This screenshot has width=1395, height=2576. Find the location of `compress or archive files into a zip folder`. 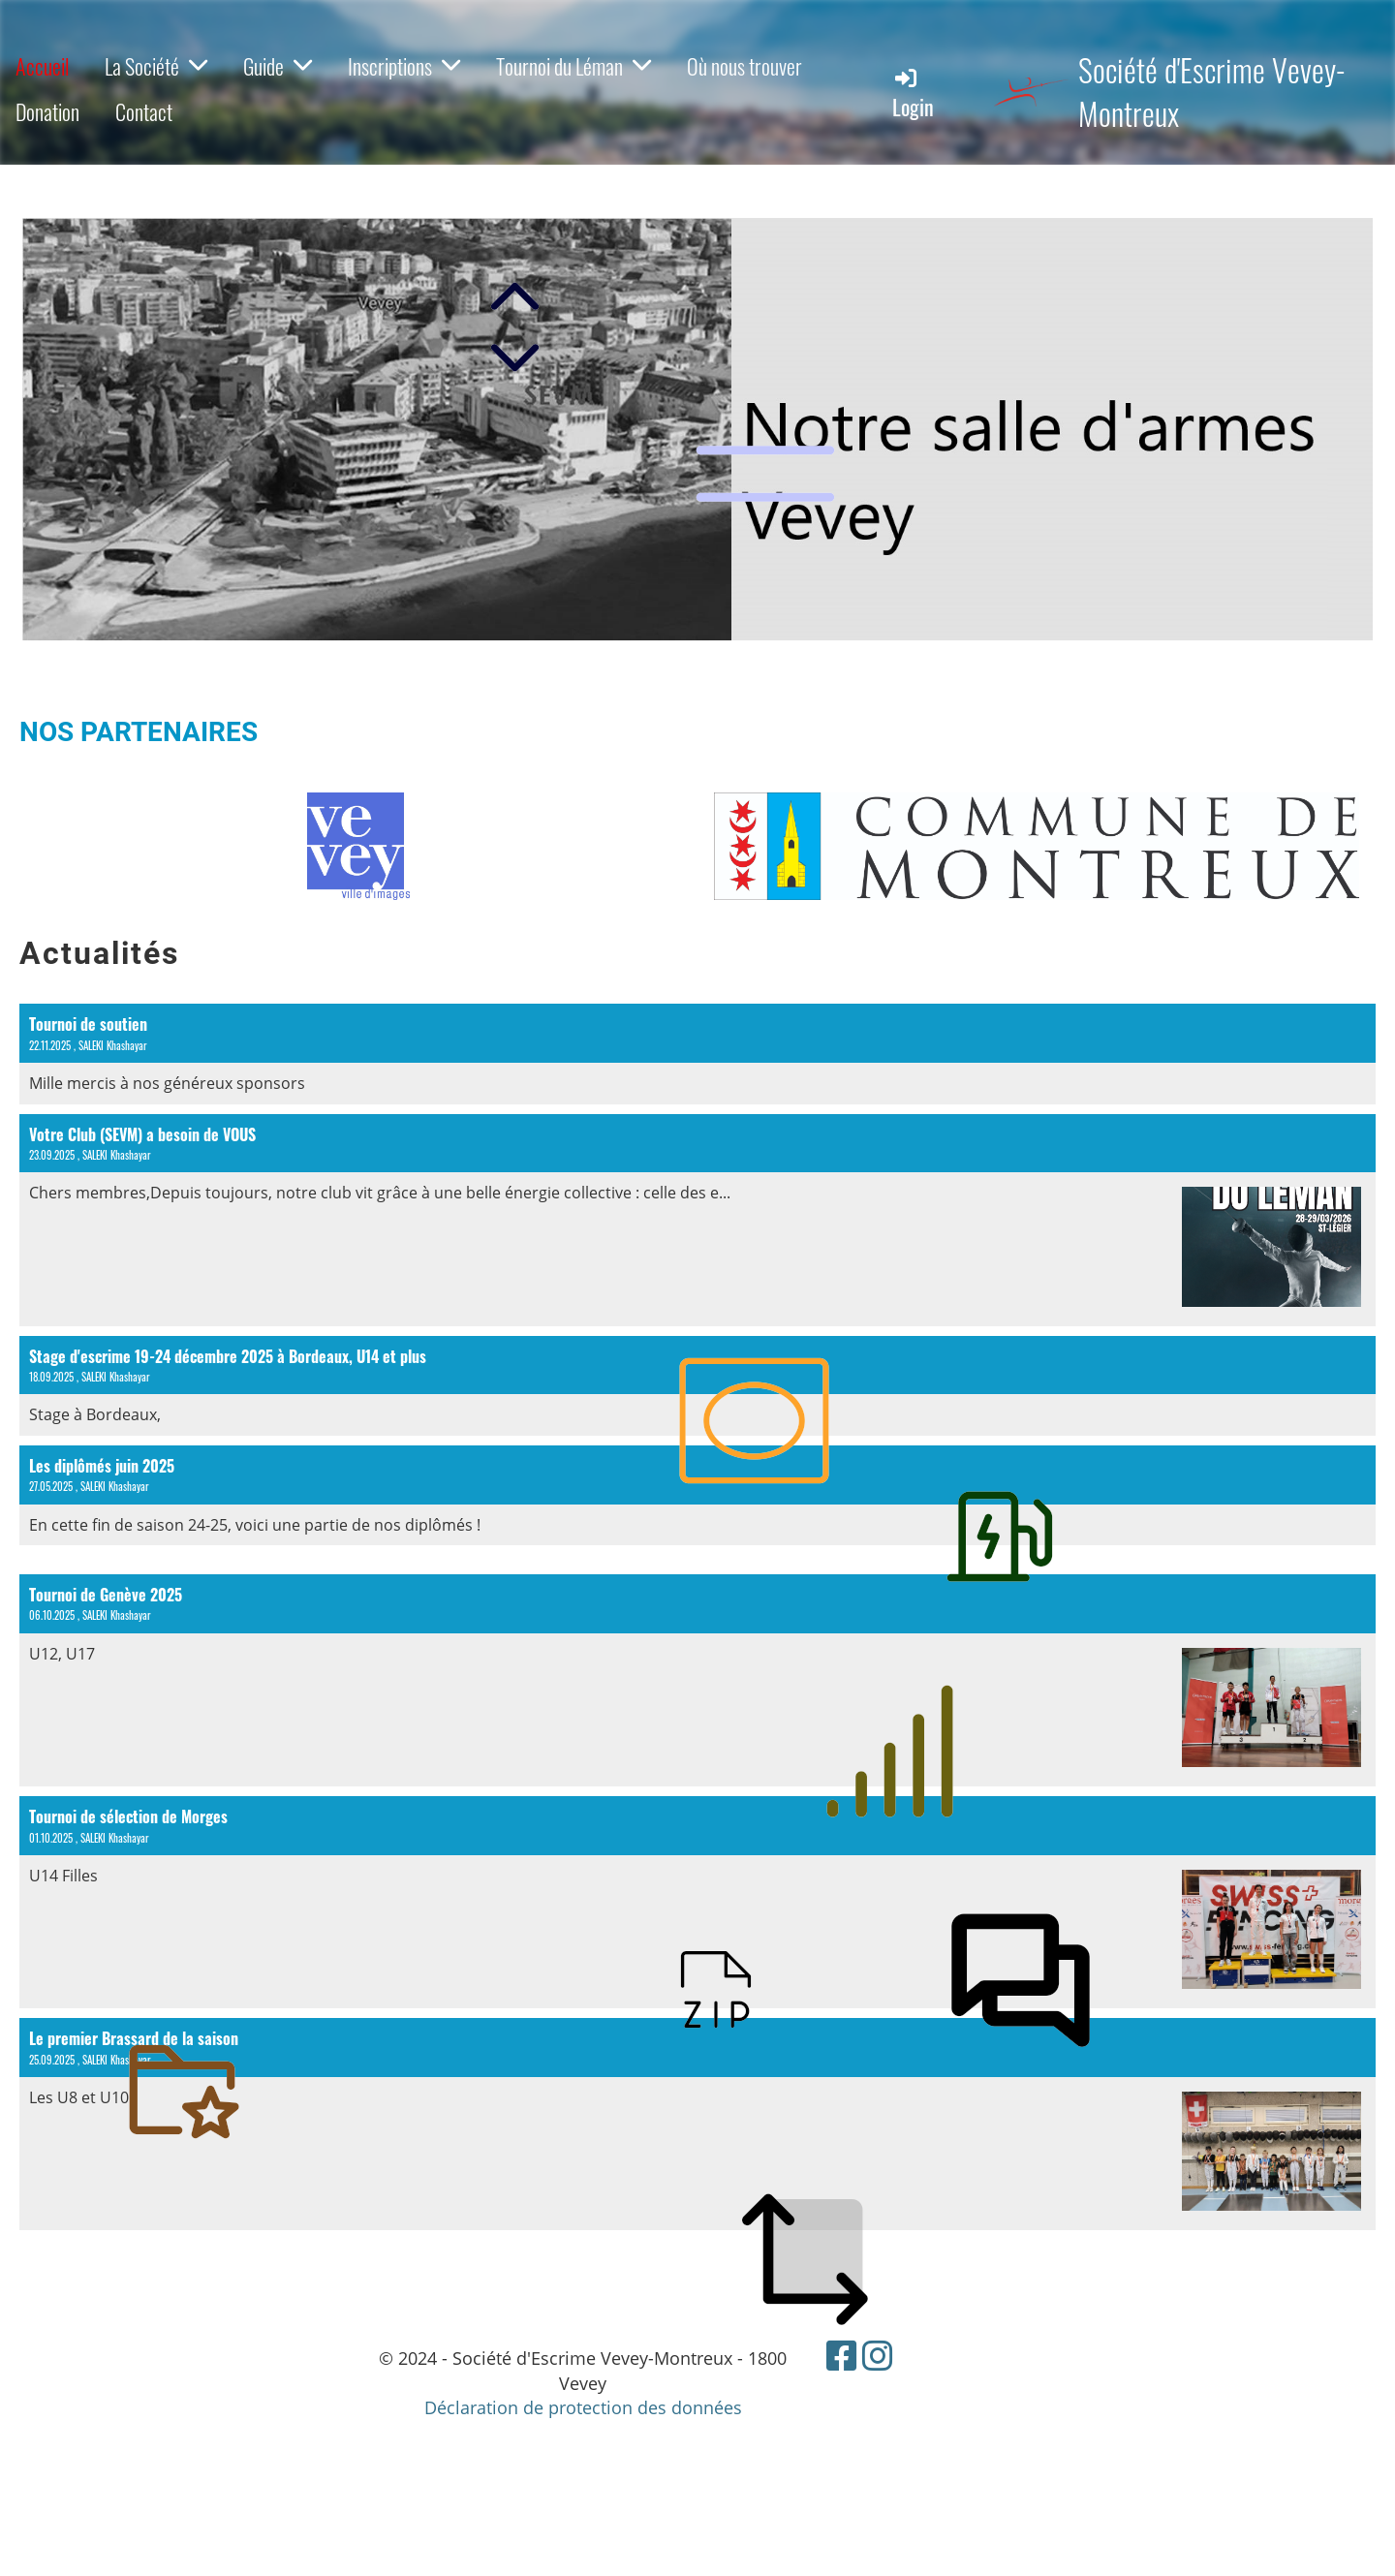

compress or archive files into a zip folder is located at coordinates (716, 1993).